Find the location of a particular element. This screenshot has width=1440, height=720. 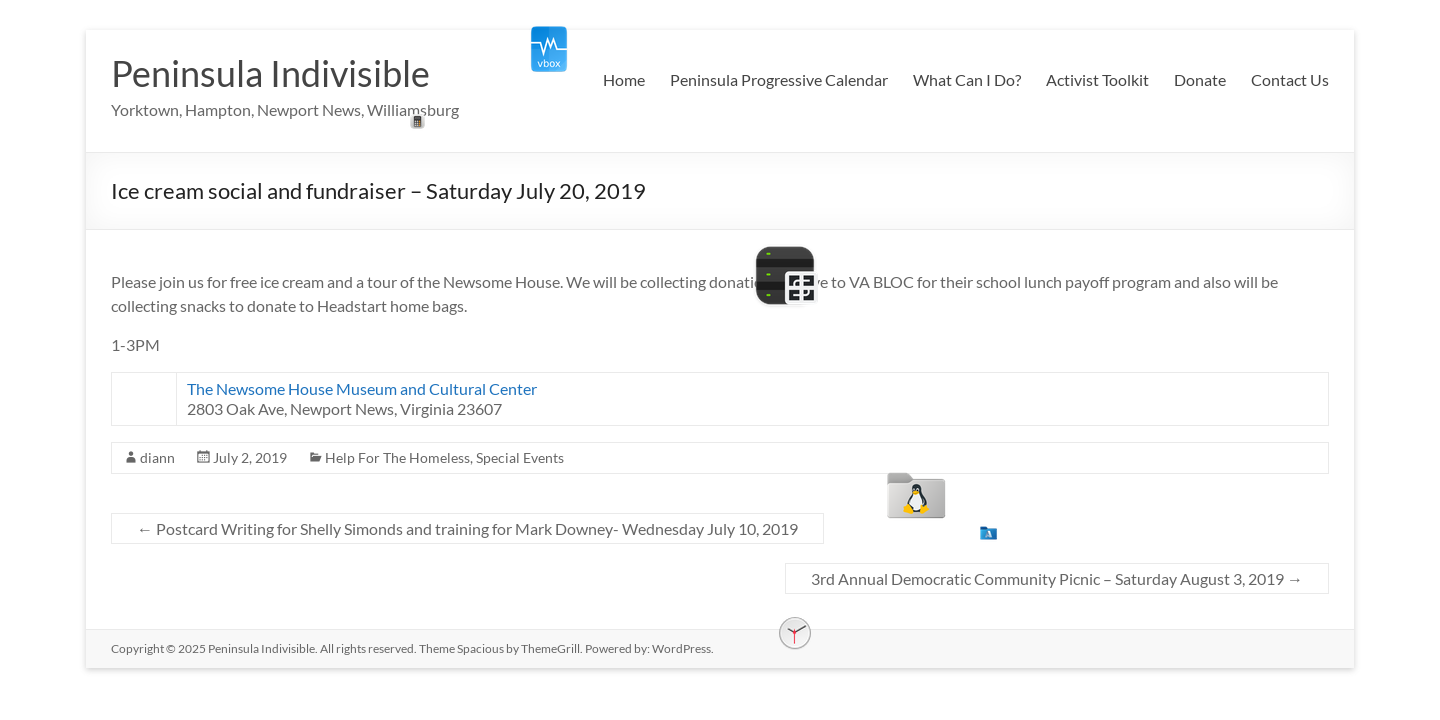

virtualbox virtual machine configuration file is located at coordinates (549, 49).